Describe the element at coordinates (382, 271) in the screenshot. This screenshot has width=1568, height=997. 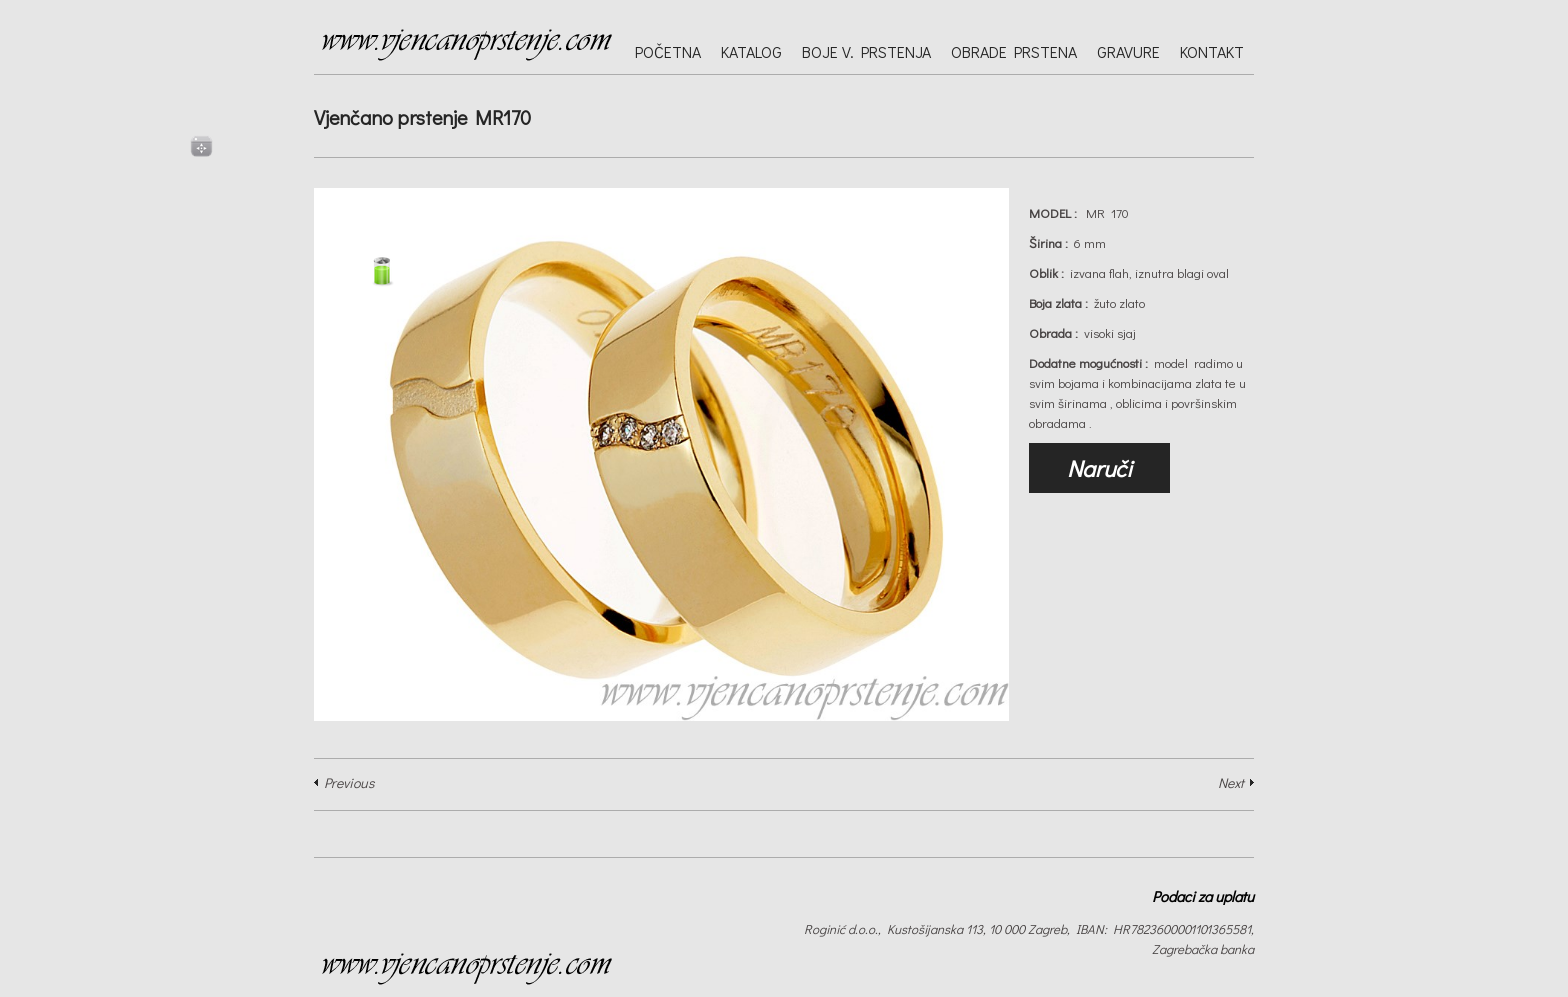
I see `view current battery level` at that location.